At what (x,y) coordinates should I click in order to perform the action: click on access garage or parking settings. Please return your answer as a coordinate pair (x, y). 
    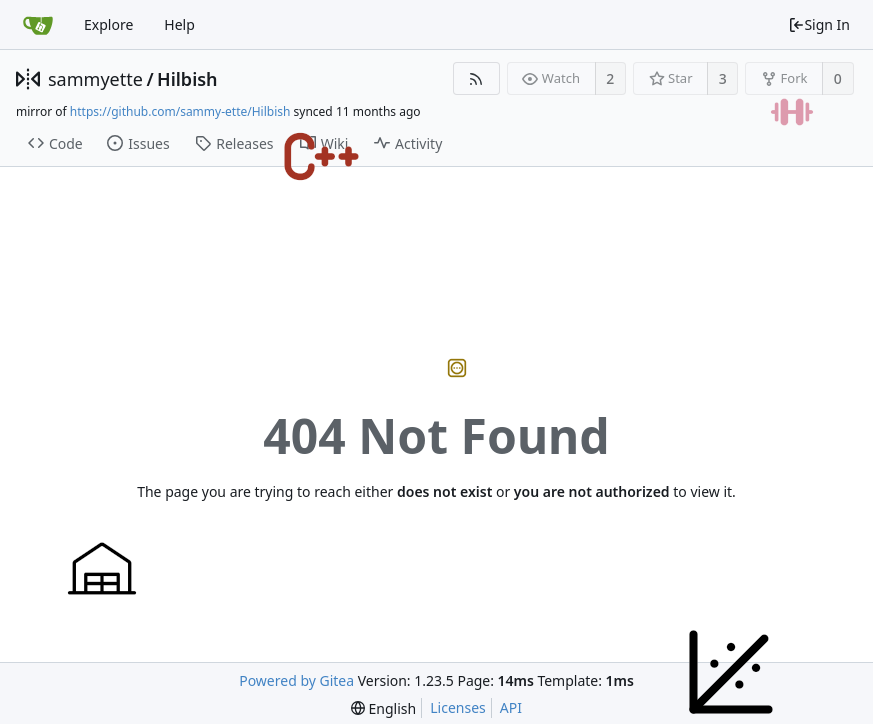
    Looking at the image, I should click on (102, 572).